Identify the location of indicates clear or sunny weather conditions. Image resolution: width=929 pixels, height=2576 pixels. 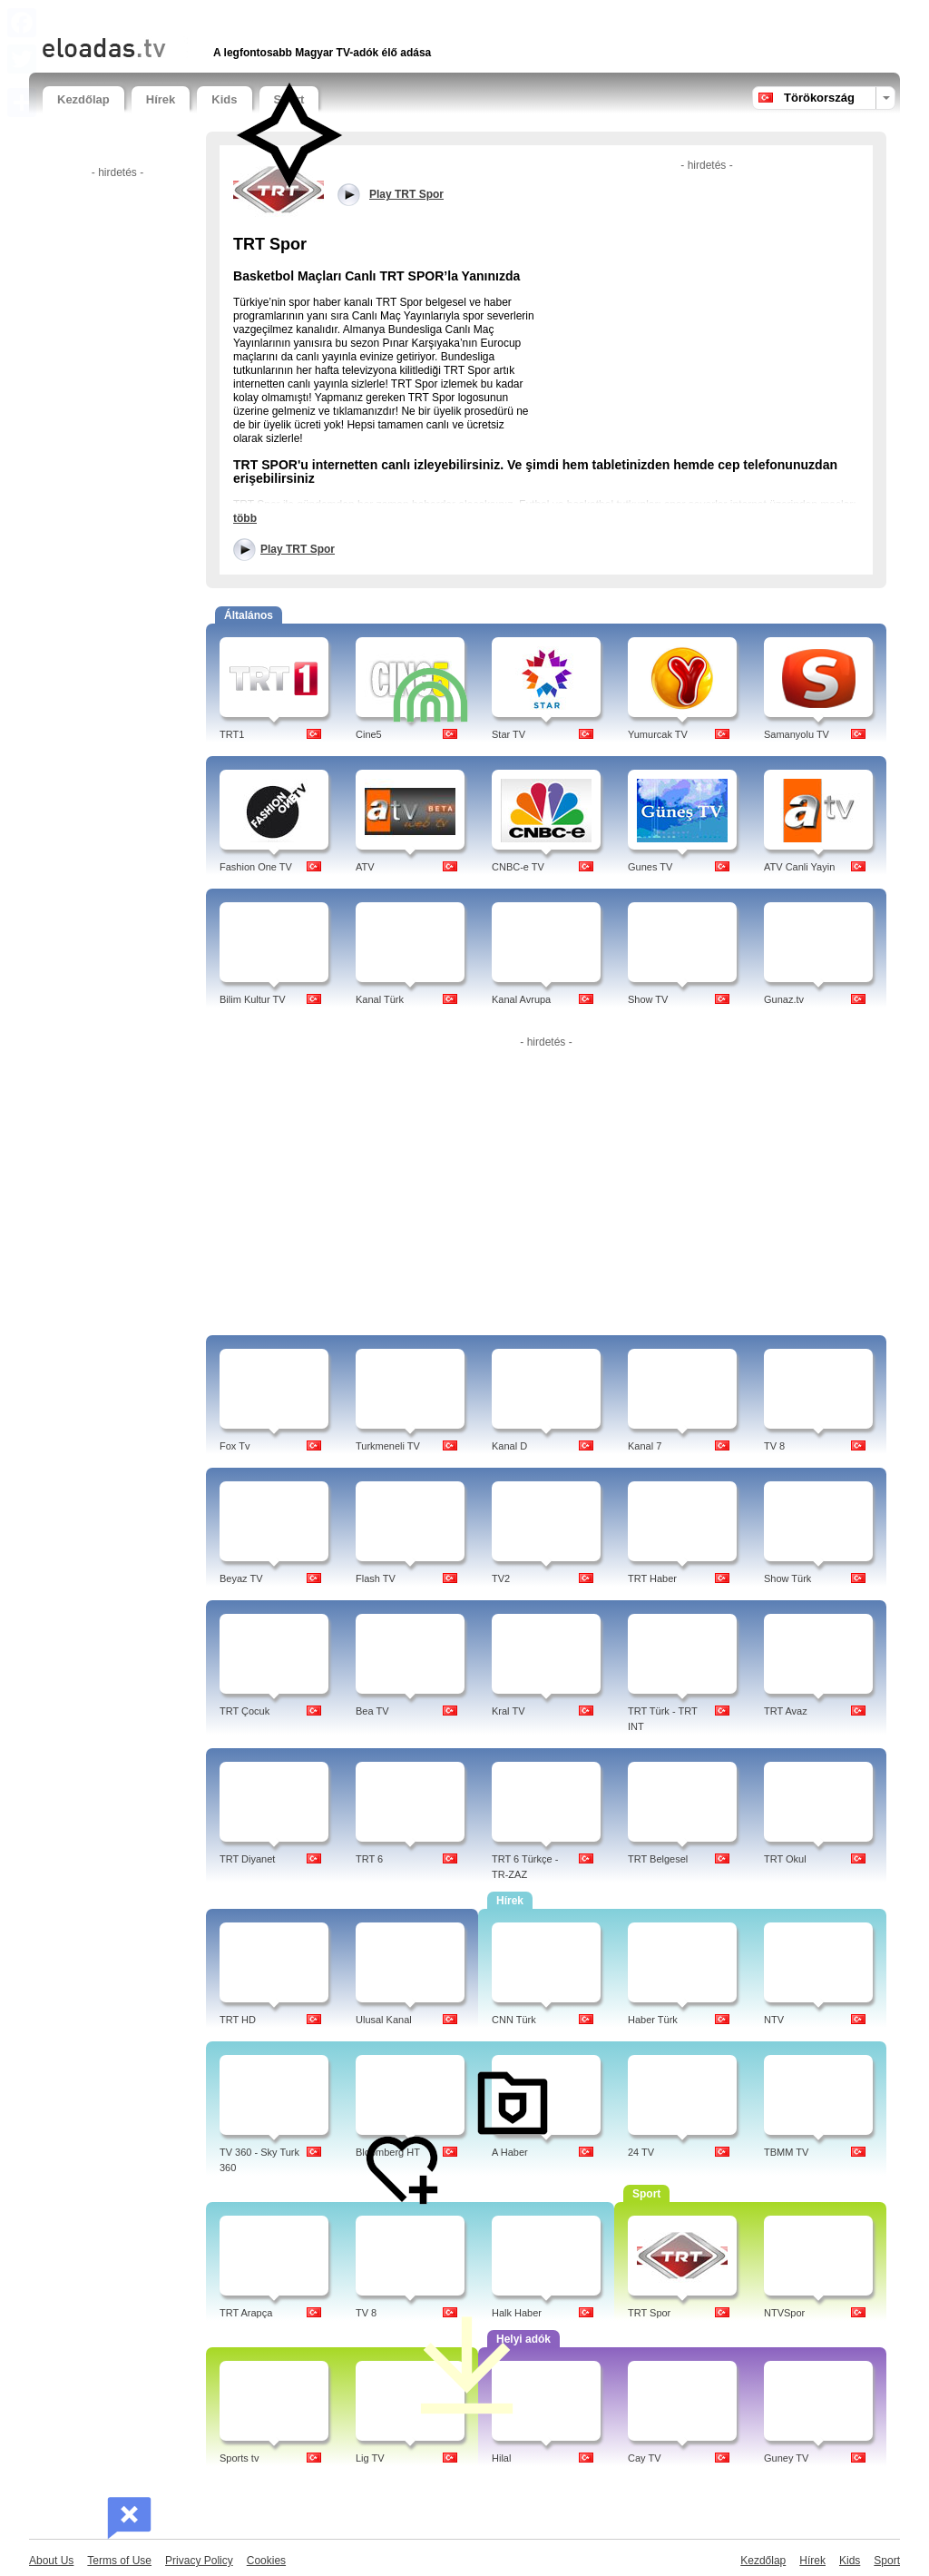
(289, 135).